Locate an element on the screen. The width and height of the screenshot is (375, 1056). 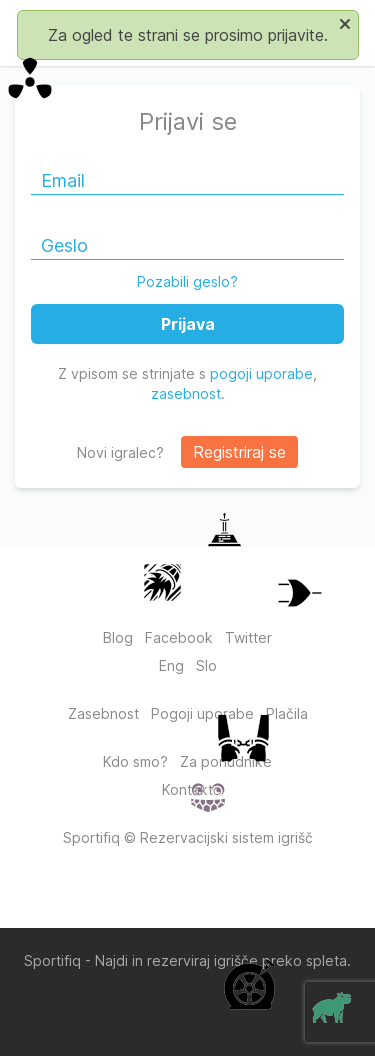
indicates radioactive or hazardous material is located at coordinates (30, 78).